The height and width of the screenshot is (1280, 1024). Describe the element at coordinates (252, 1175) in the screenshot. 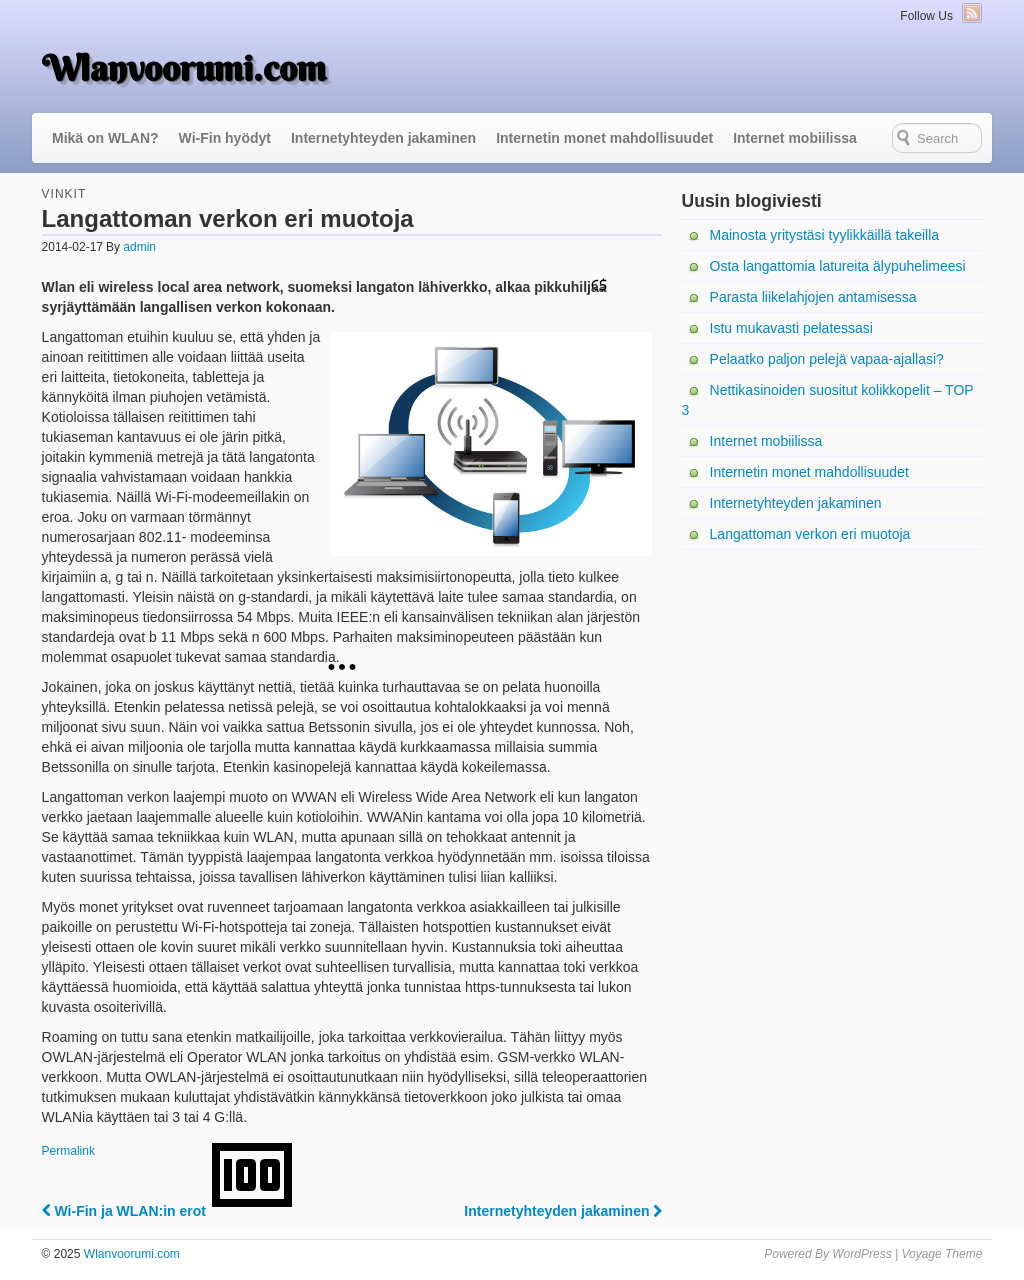

I see `view currency or monetary information` at that location.